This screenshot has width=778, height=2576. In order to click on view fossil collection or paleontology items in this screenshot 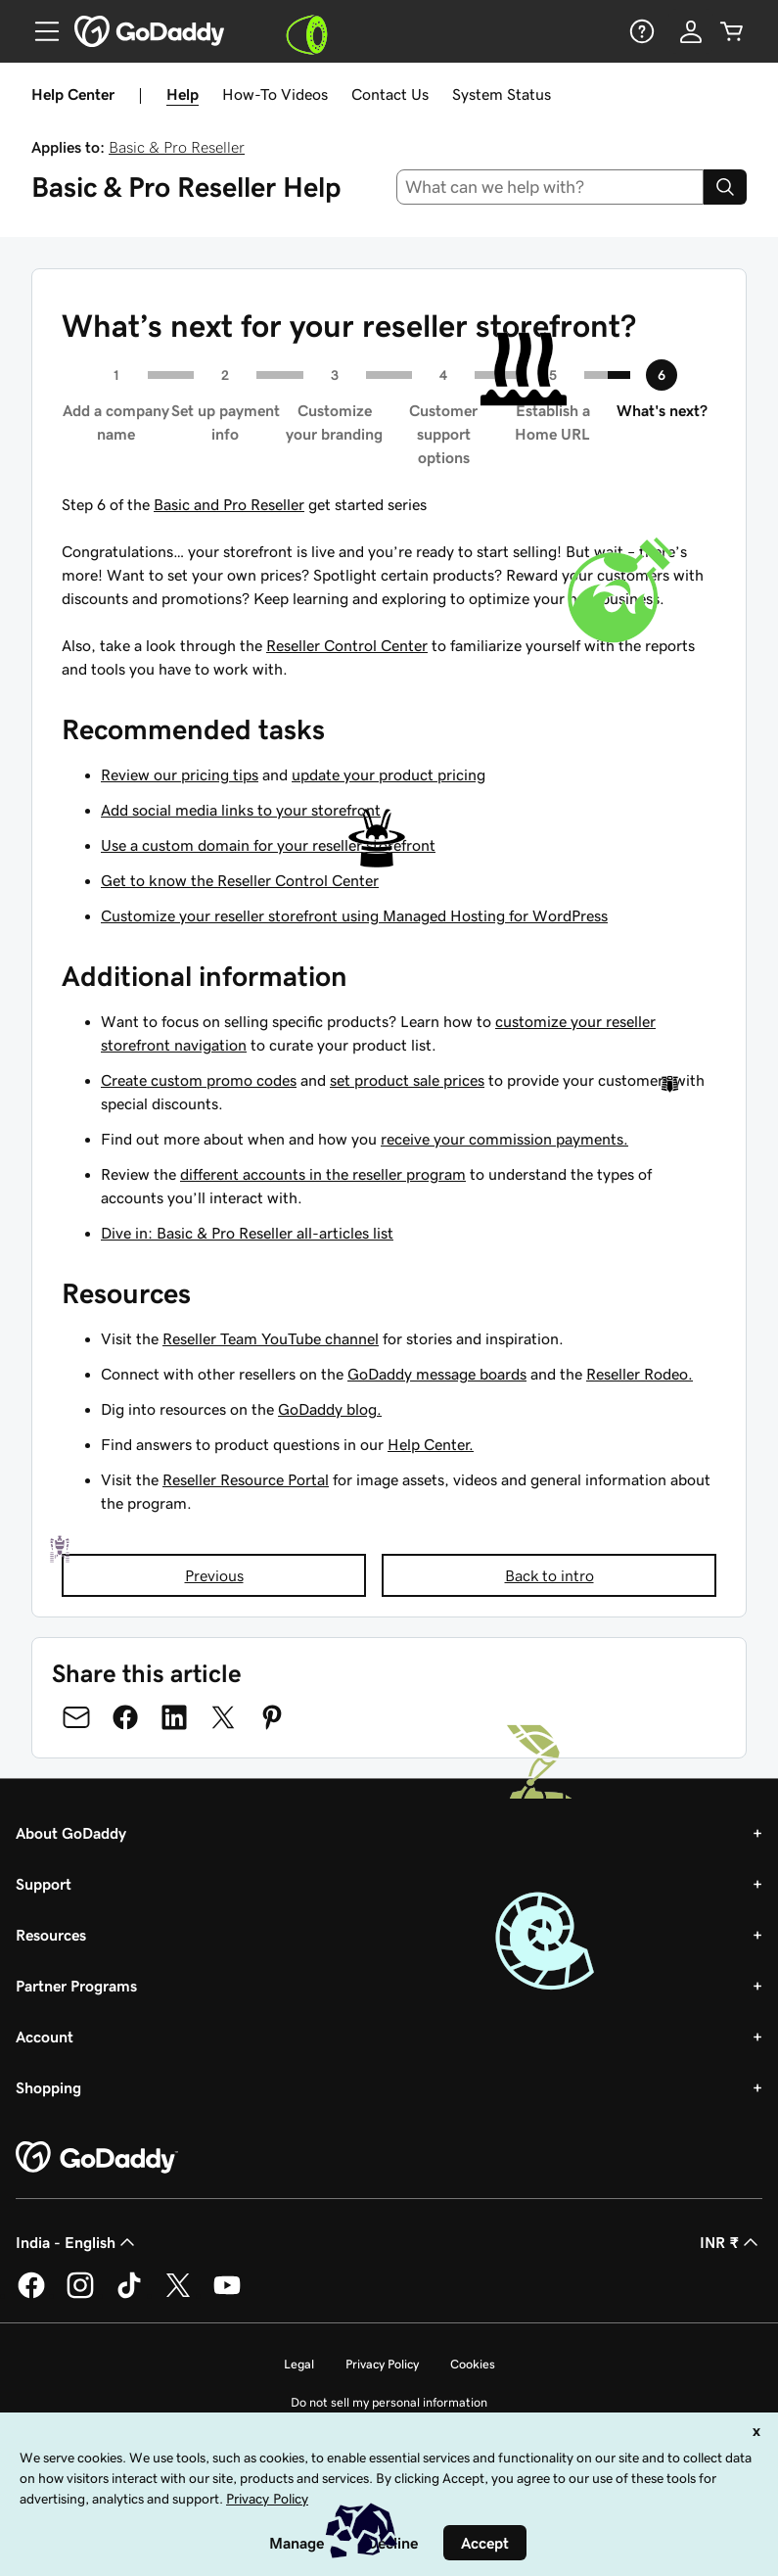, I will do `click(544, 1941)`.